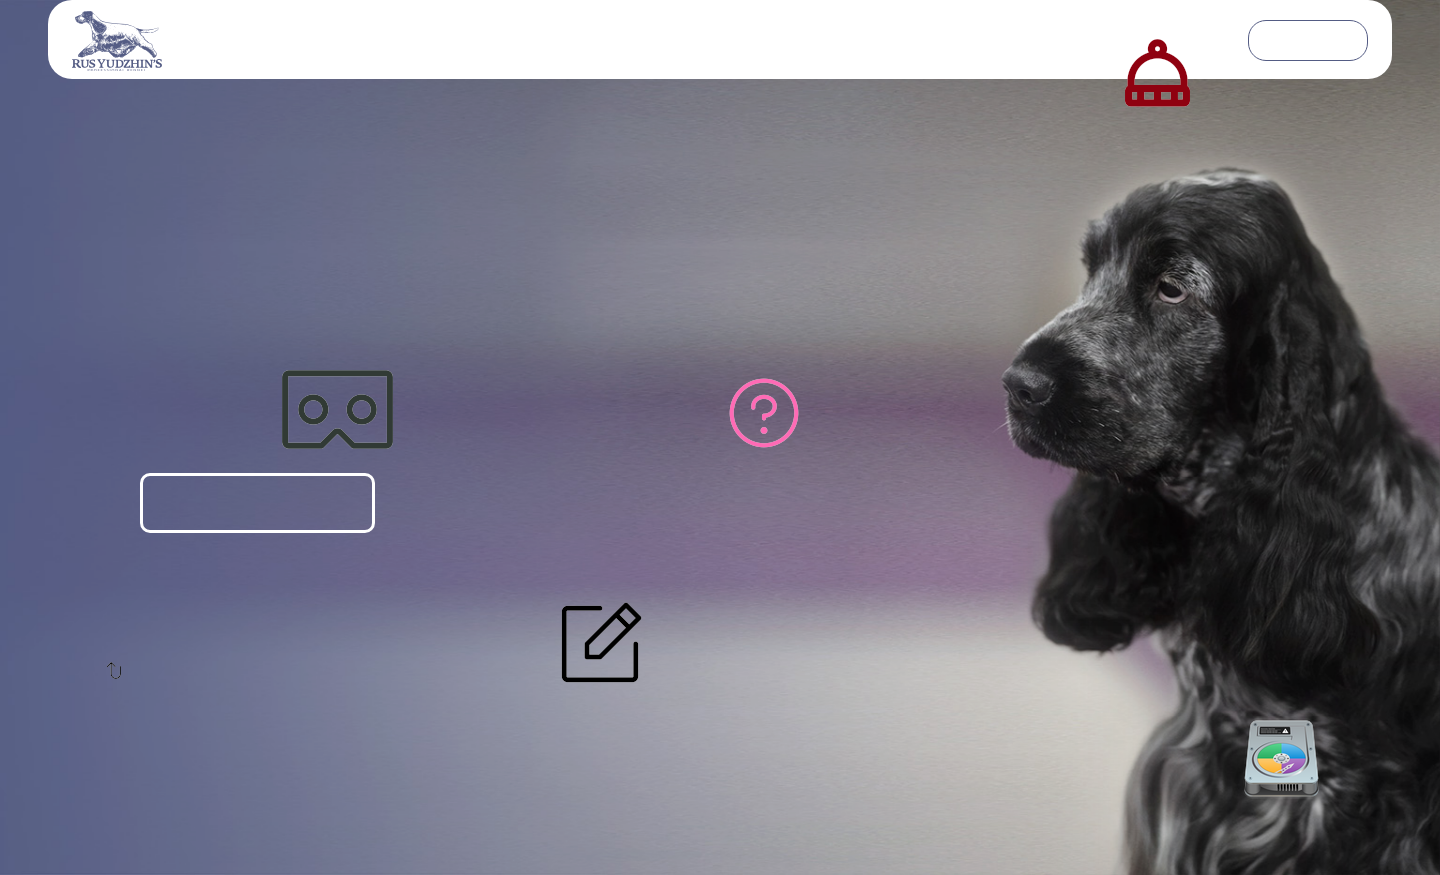 The width and height of the screenshot is (1440, 875). I want to click on access help or support, so click(764, 413).